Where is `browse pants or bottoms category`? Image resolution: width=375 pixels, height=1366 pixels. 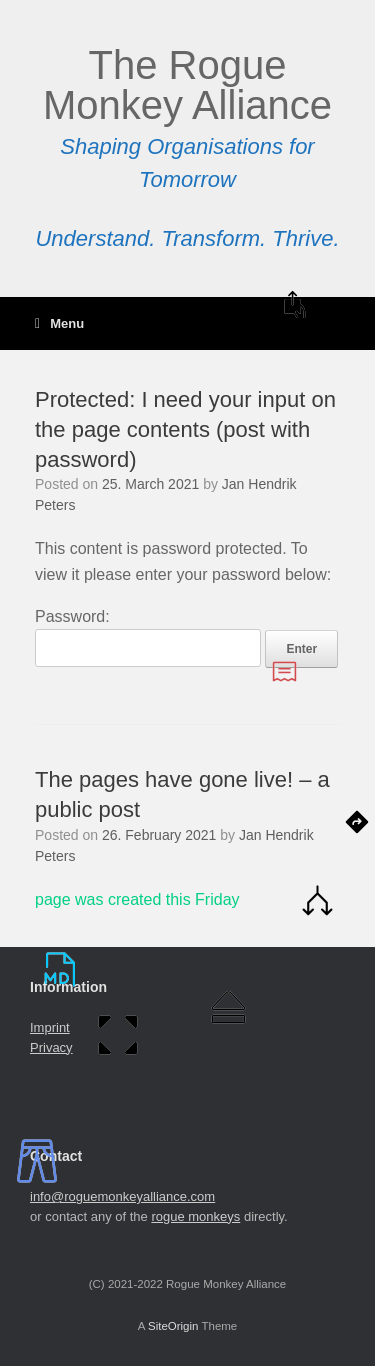
browse pants or bottoms category is located at coordinates (37, 1161).